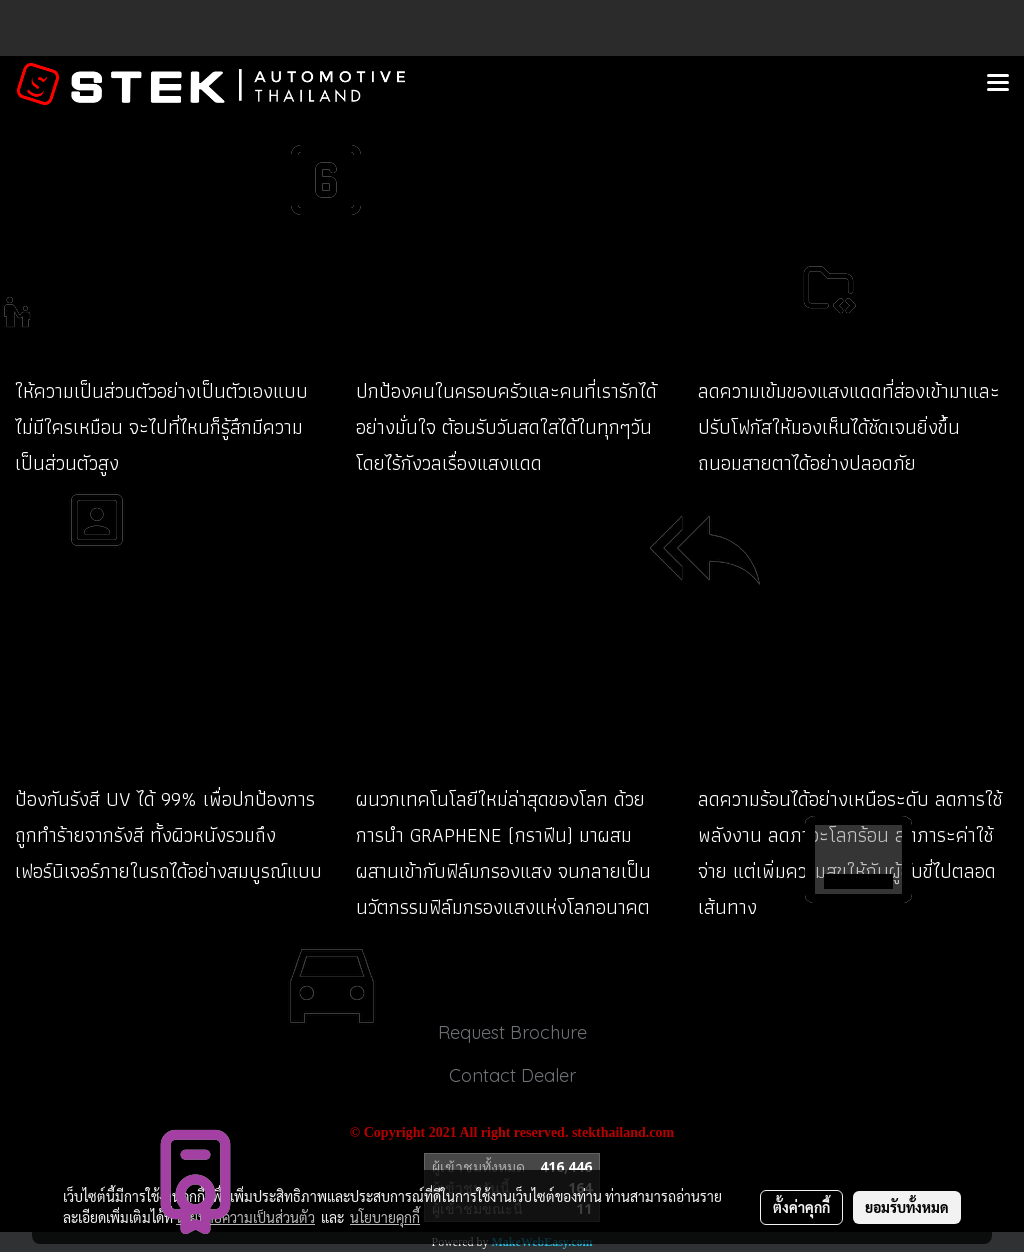 The image size is (1024, 1252). I want to click on reply to all recipients of a message, so click(705, 548).